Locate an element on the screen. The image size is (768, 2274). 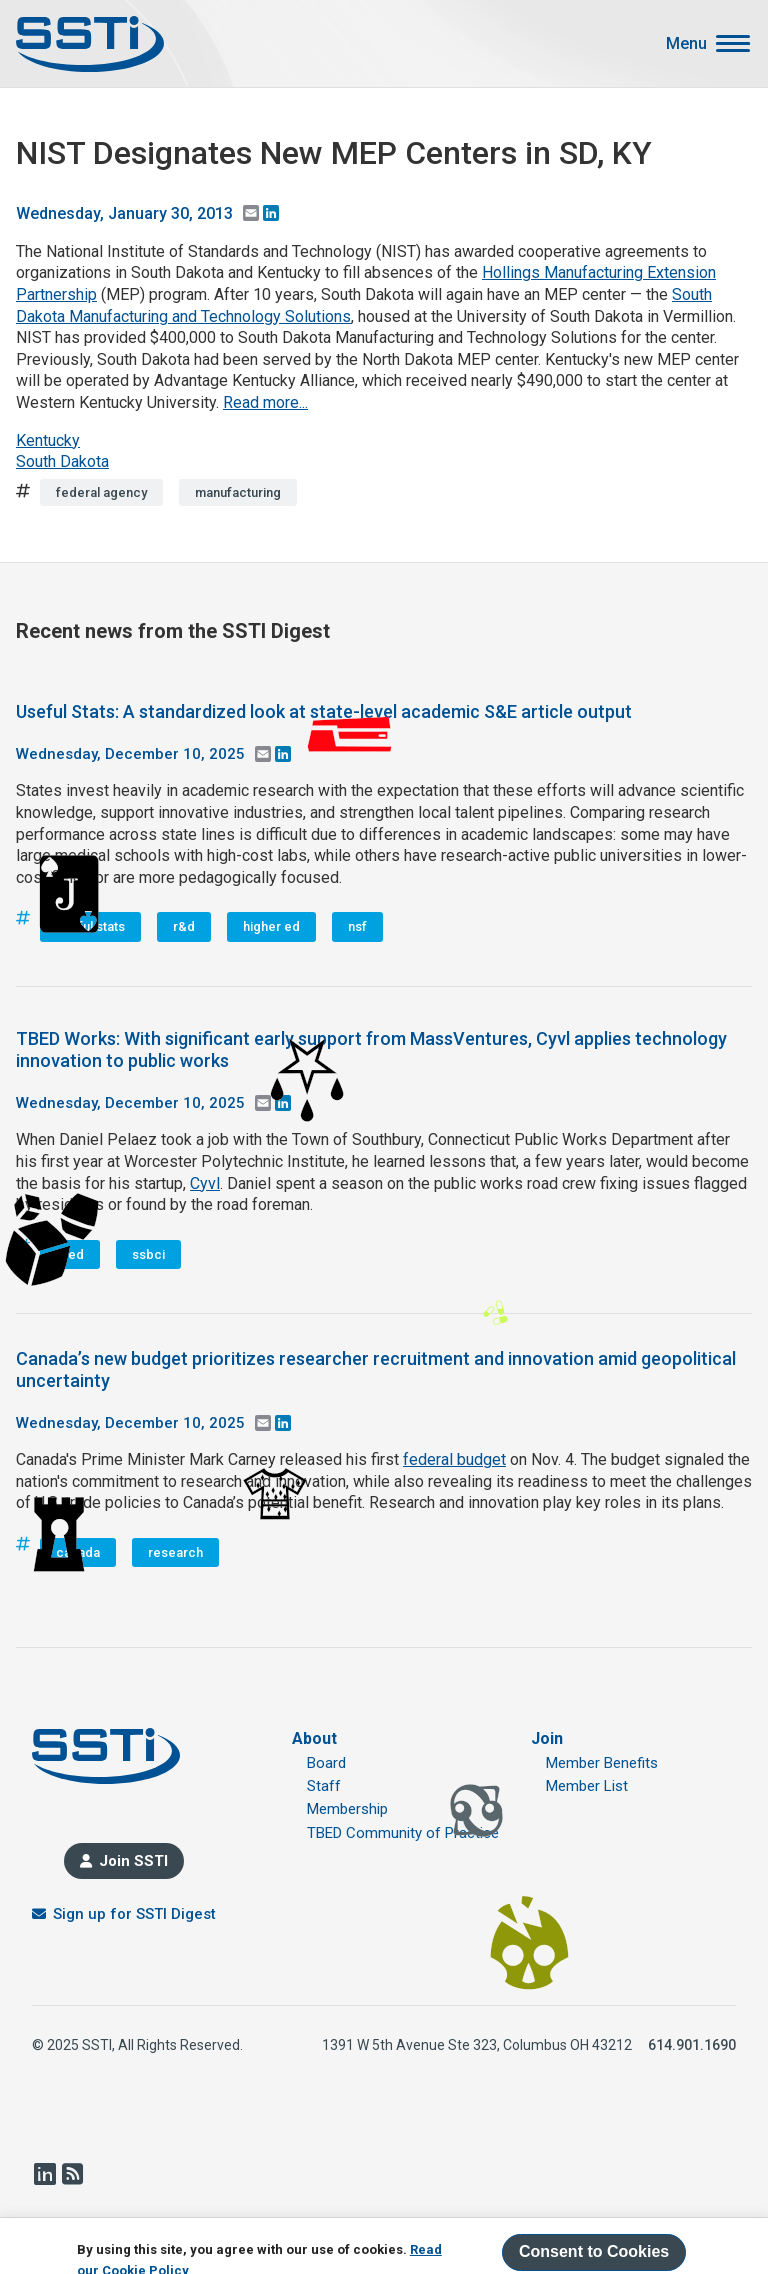
indicates medication or pharmaceutical content is located at coordinates (495, 1312).